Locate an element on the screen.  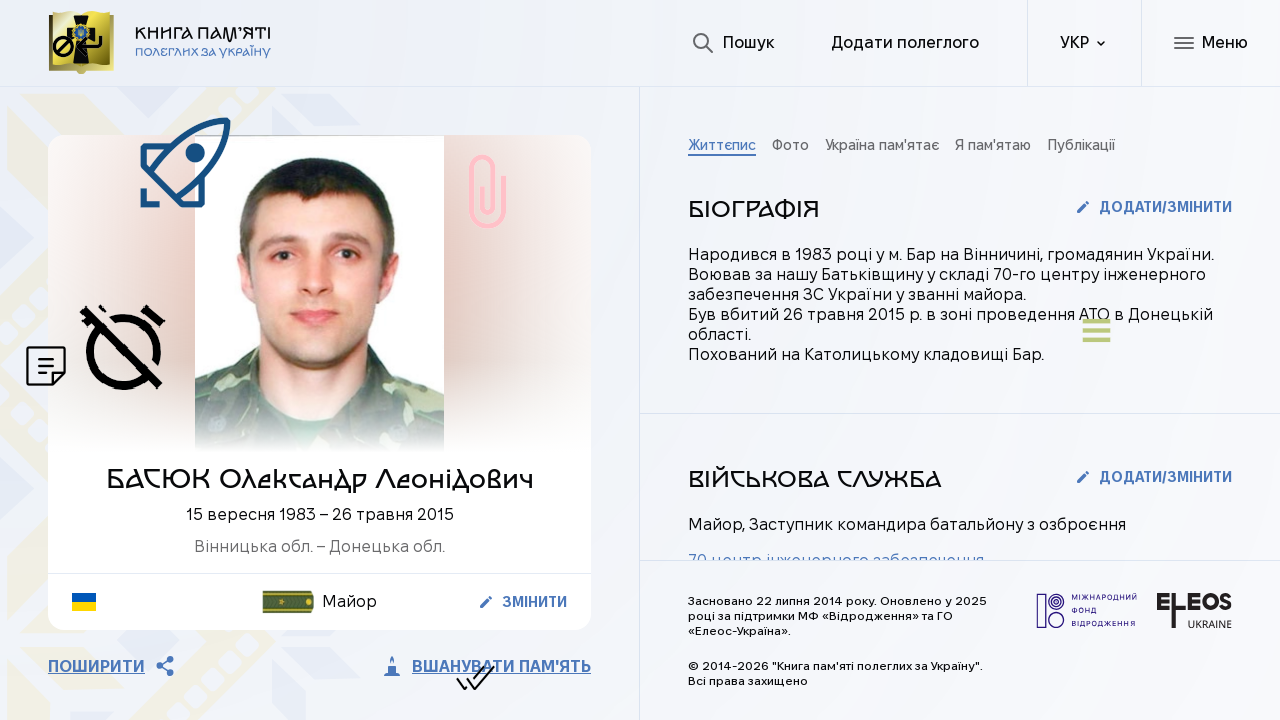
disable automatic line wrapping in editor is located at coordinates (77, 46).